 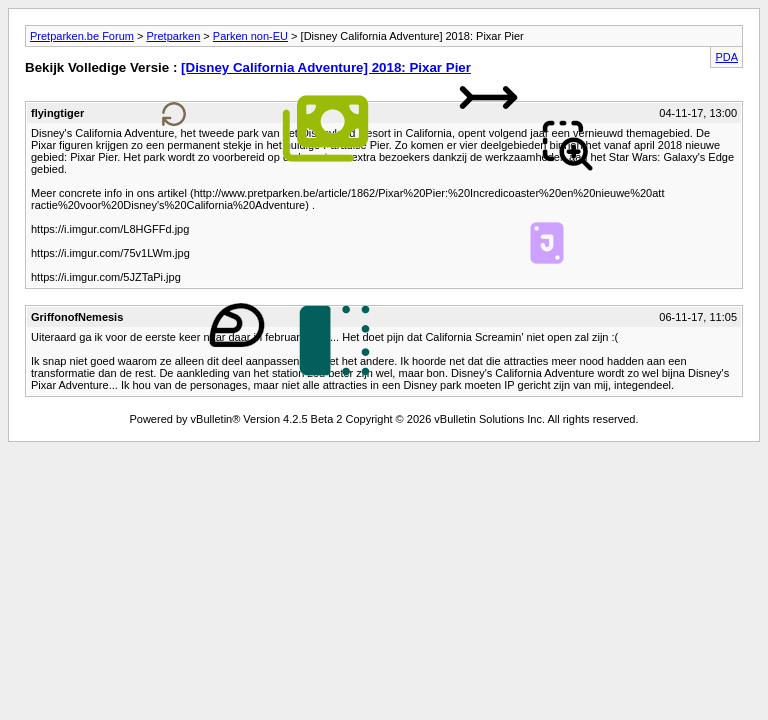 I want to click on align content to the left, so click(x=334, y=340).